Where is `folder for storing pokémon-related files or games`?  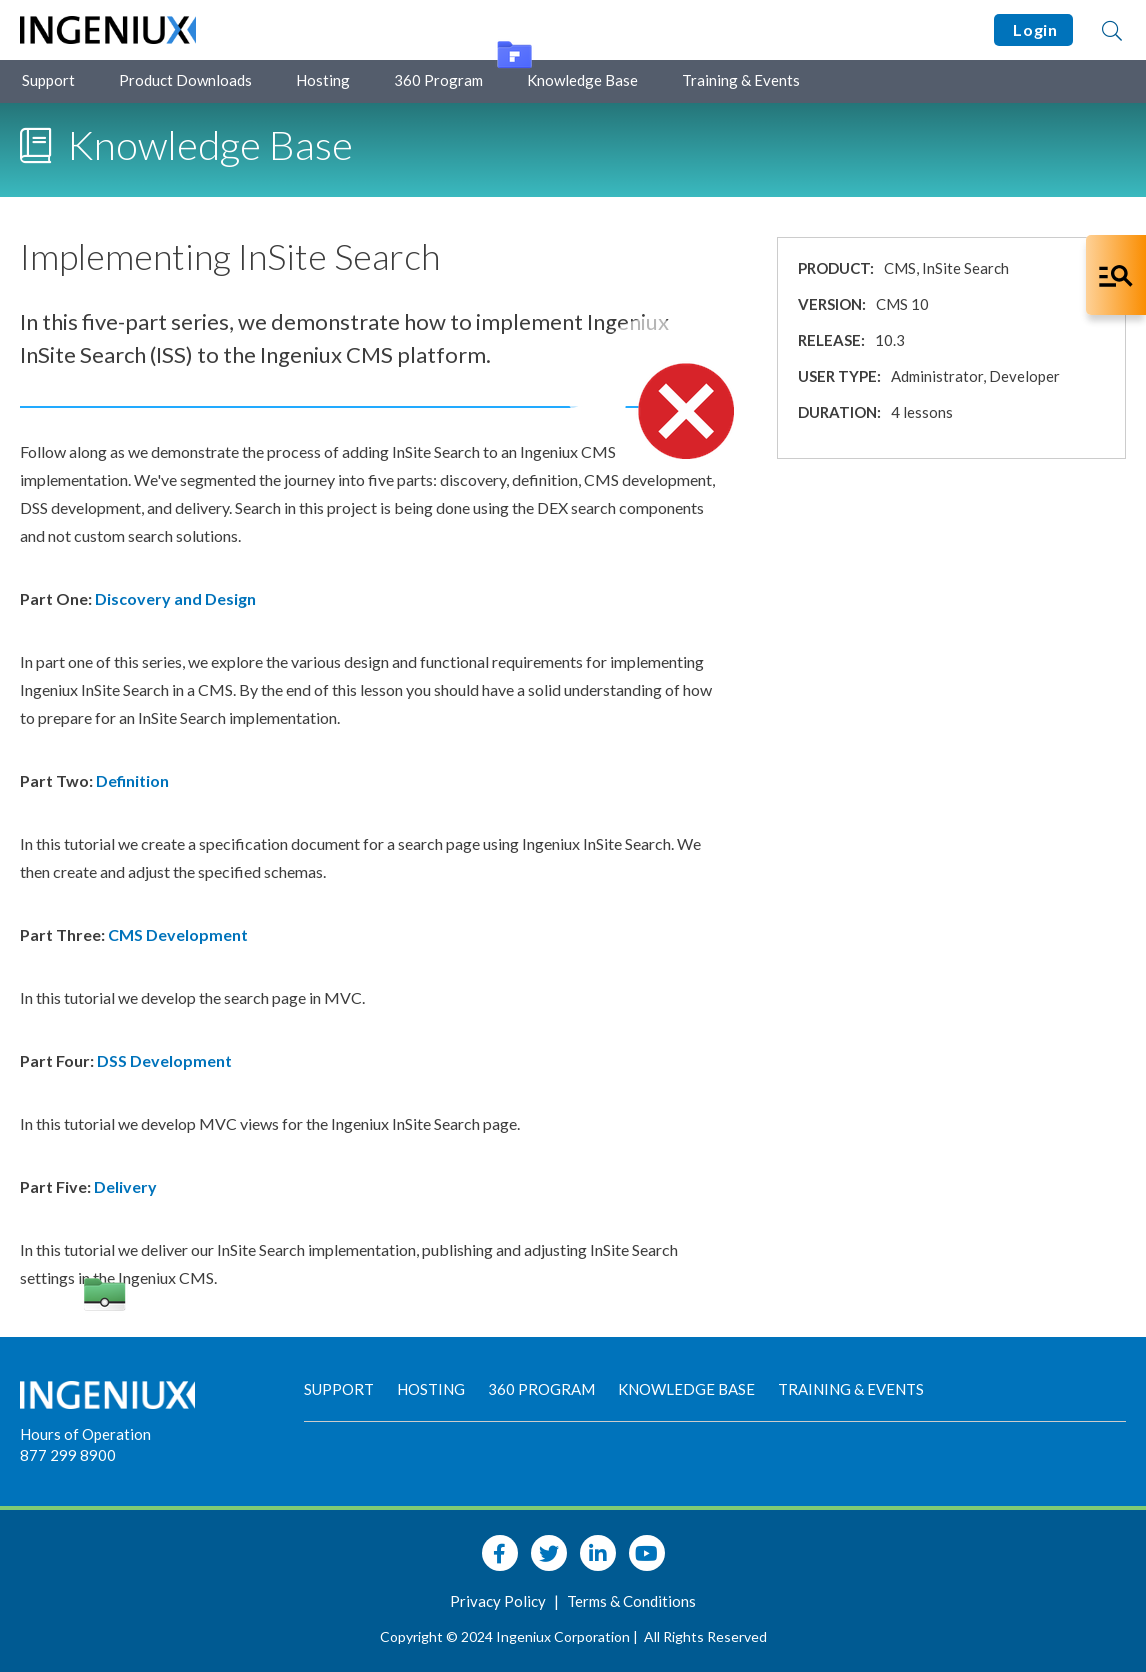 folder for storing pokémon-related files or games is located at coordinates (104, 1295).